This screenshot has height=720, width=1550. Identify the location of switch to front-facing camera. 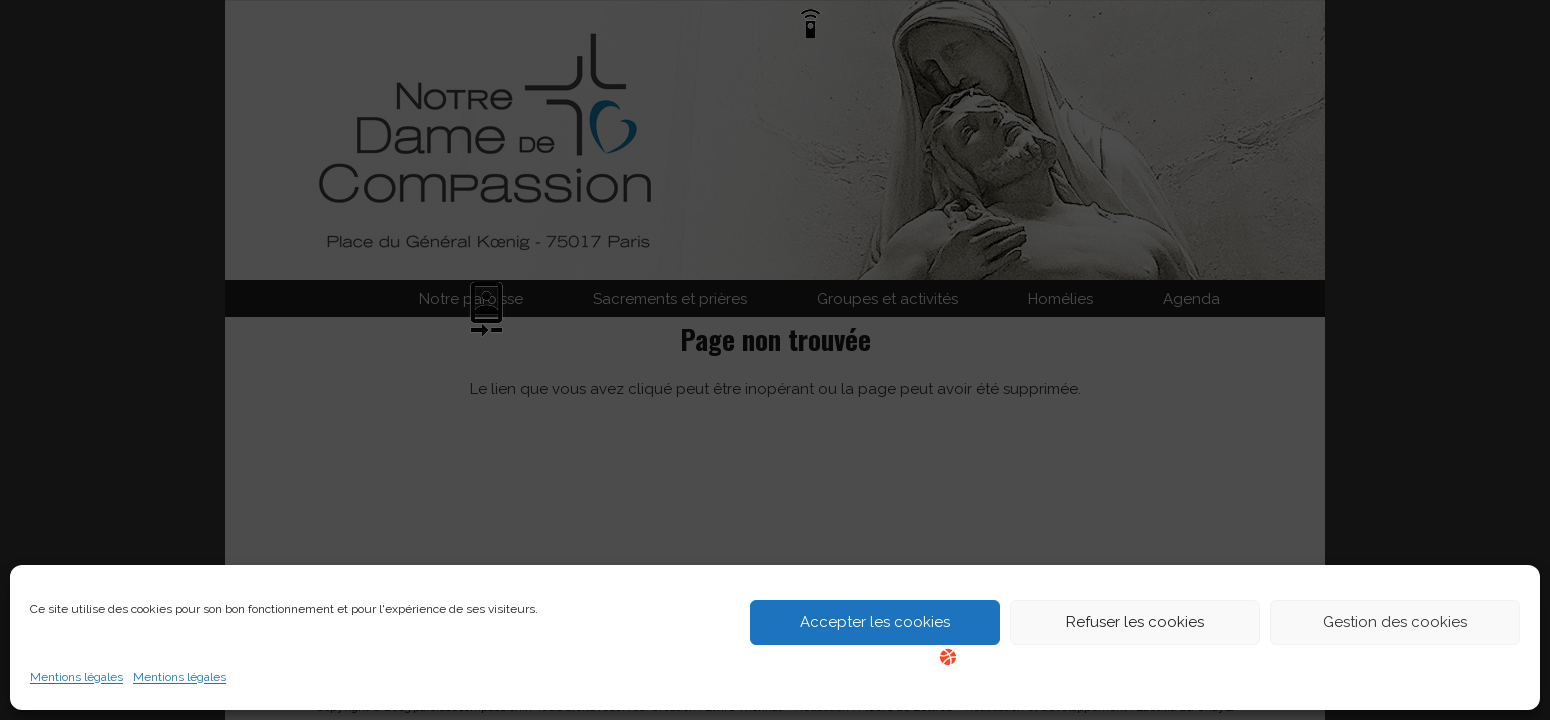
(486, 309).